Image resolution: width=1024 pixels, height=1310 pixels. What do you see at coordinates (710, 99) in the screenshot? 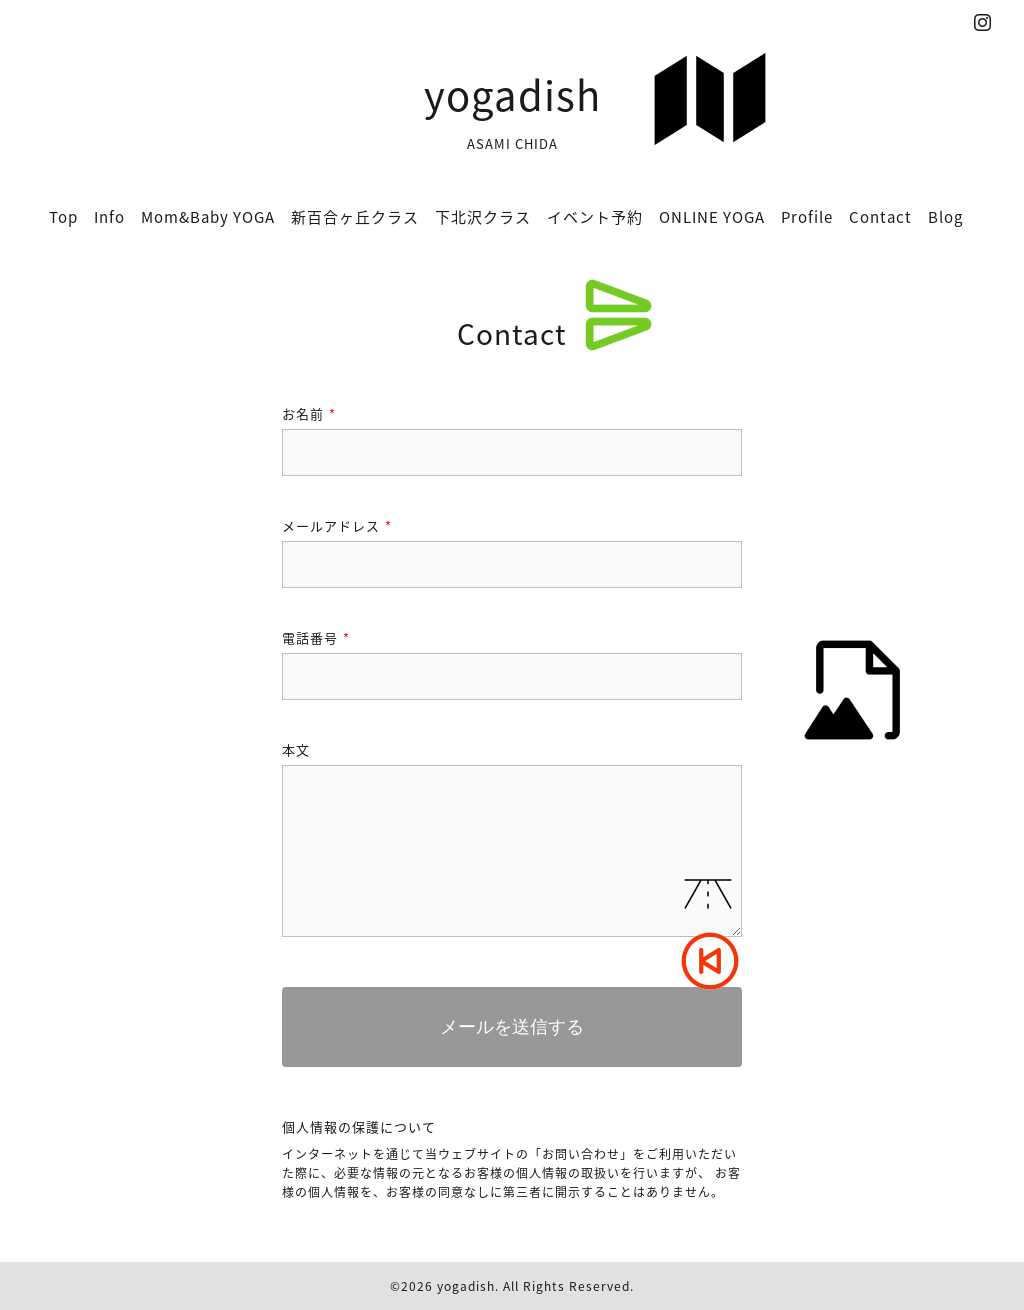
I see `open map view` at bounding box center [710, 99].